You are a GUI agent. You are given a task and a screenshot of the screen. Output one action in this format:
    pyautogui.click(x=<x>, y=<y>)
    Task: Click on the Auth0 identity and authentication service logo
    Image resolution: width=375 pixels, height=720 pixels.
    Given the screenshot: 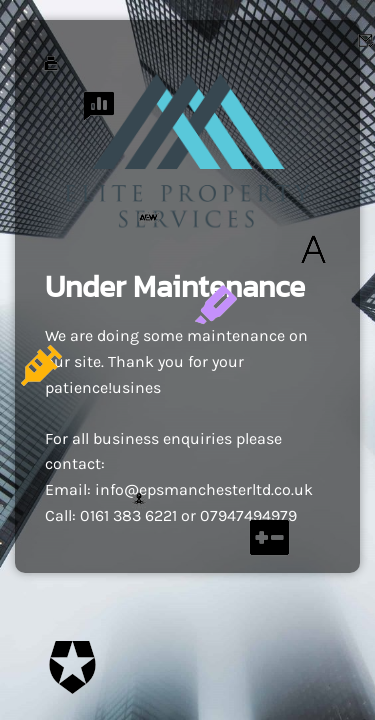 What is the action you would take?
    pyautogui.click(x=72, y=667)
    